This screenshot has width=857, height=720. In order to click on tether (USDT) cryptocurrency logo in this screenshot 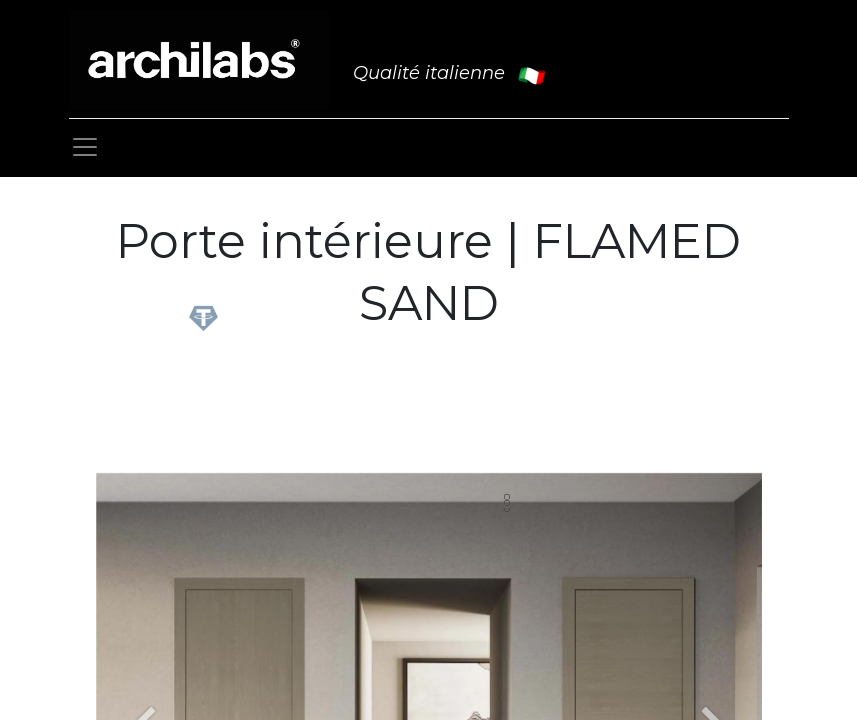, I will do `click(203, 318)`.